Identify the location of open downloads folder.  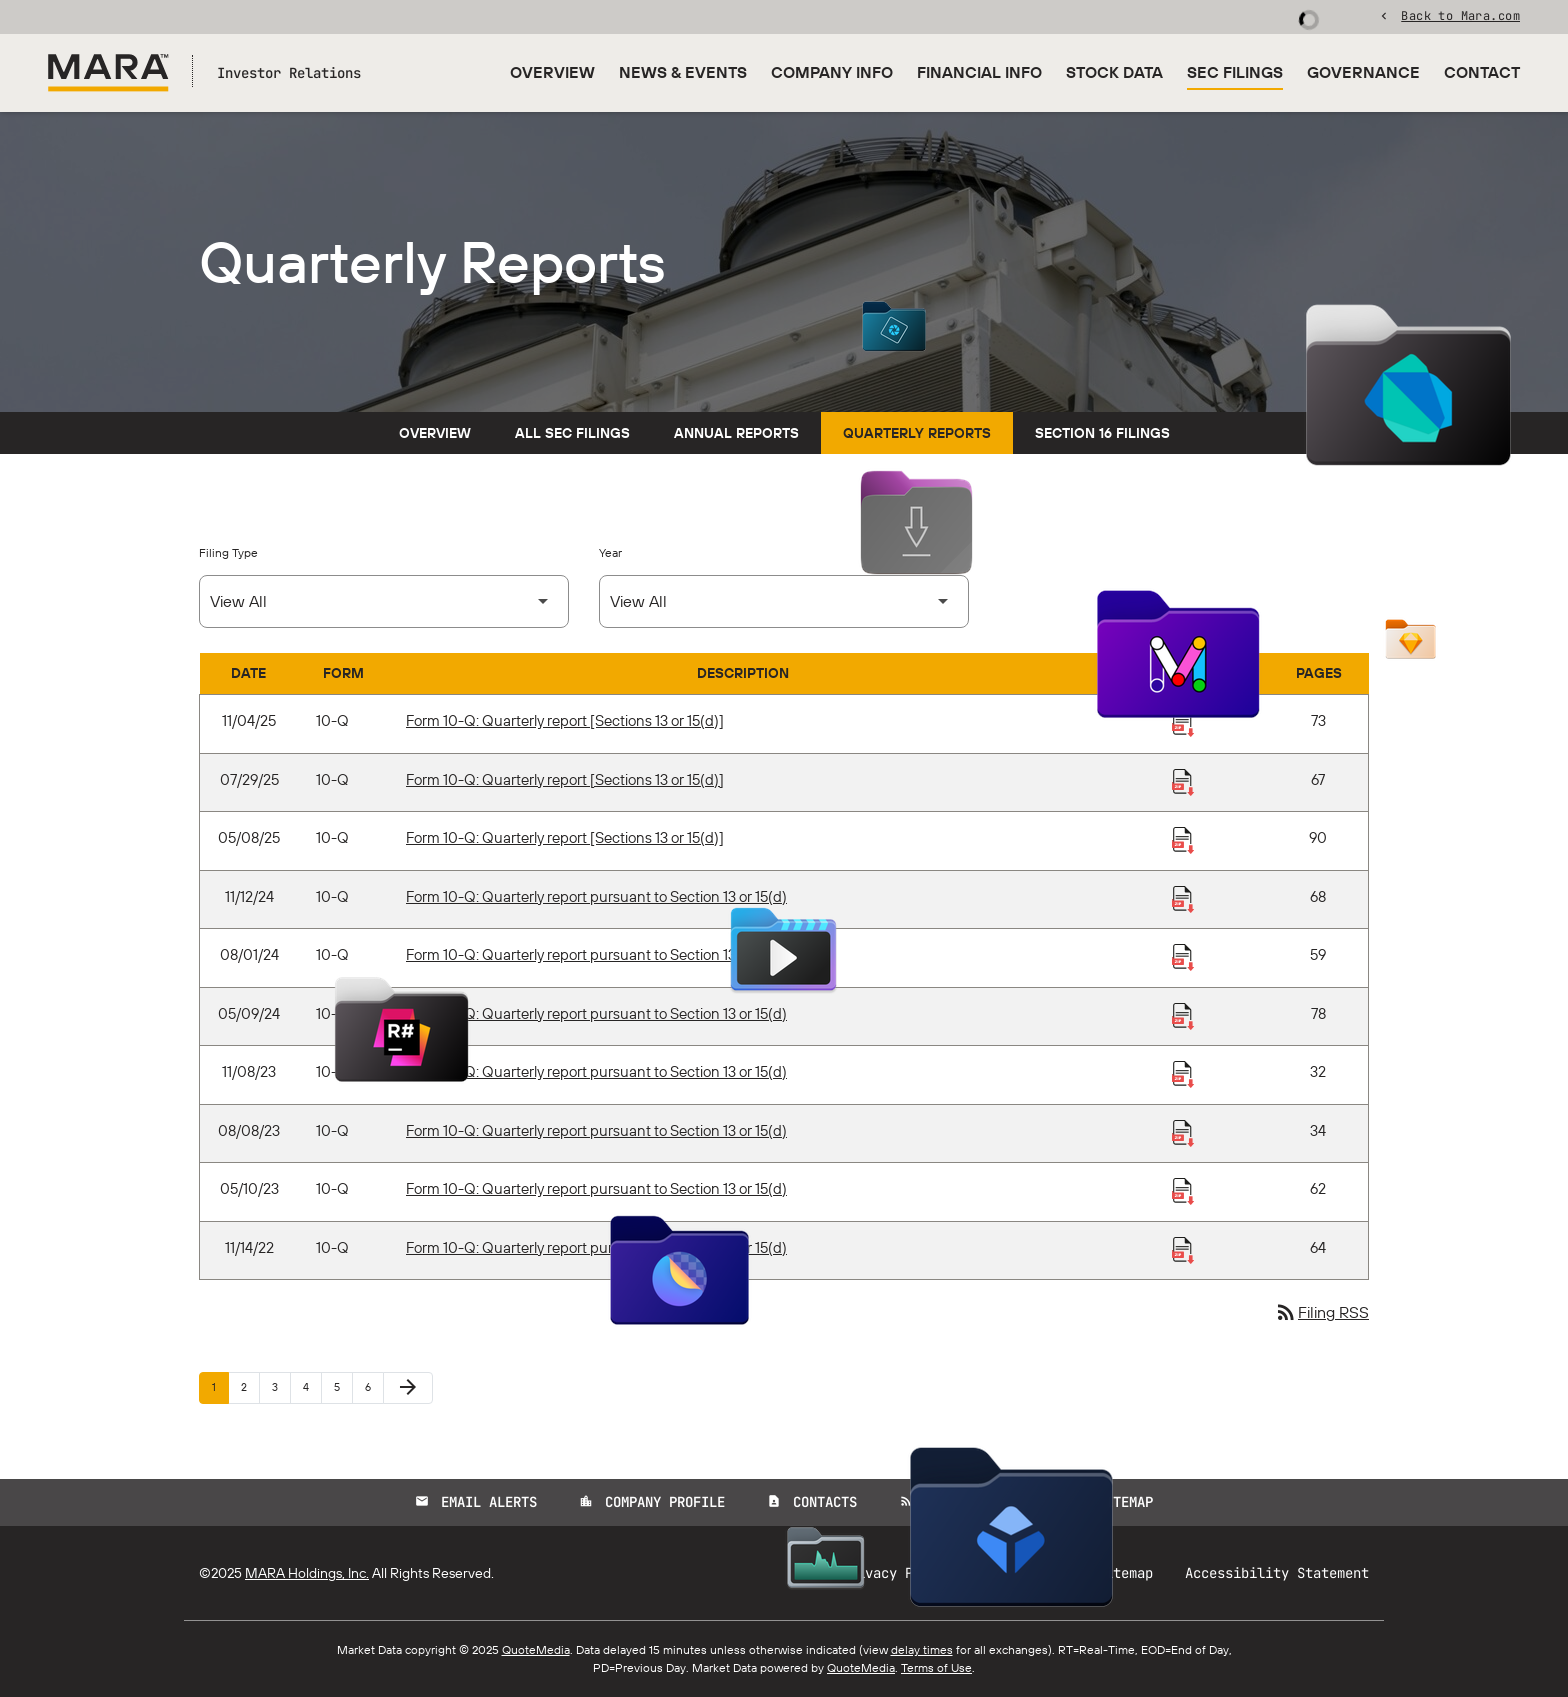
(916, 522).